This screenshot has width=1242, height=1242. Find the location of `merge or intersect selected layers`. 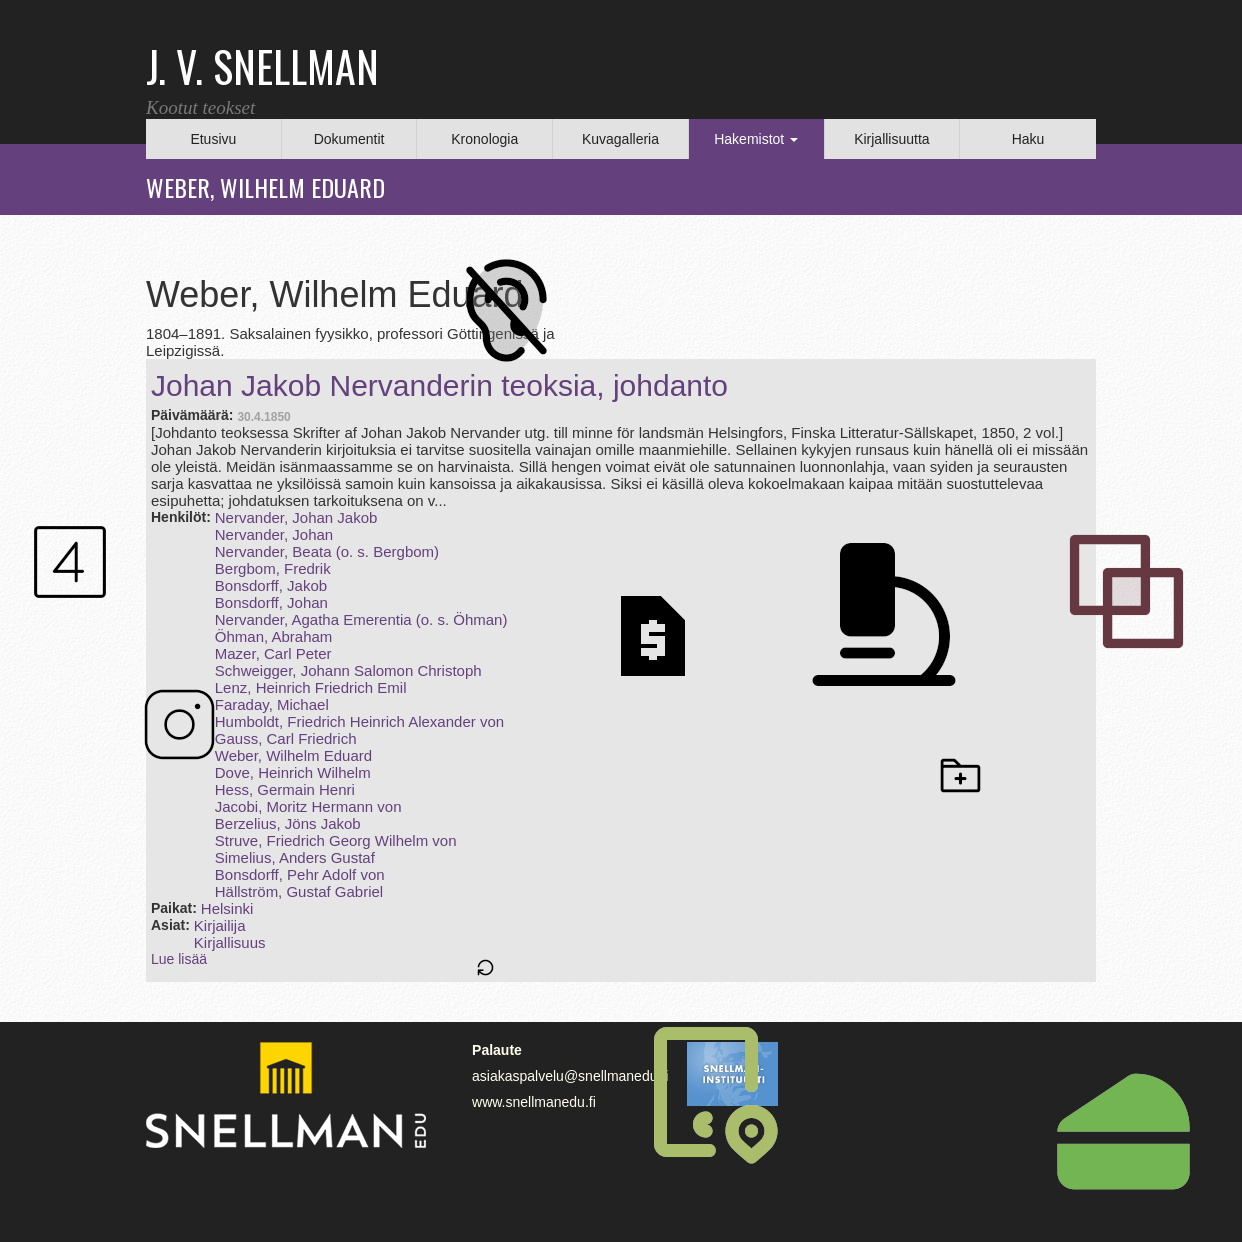

merge or intersect selected layers is located at coordinates (1126, 591).